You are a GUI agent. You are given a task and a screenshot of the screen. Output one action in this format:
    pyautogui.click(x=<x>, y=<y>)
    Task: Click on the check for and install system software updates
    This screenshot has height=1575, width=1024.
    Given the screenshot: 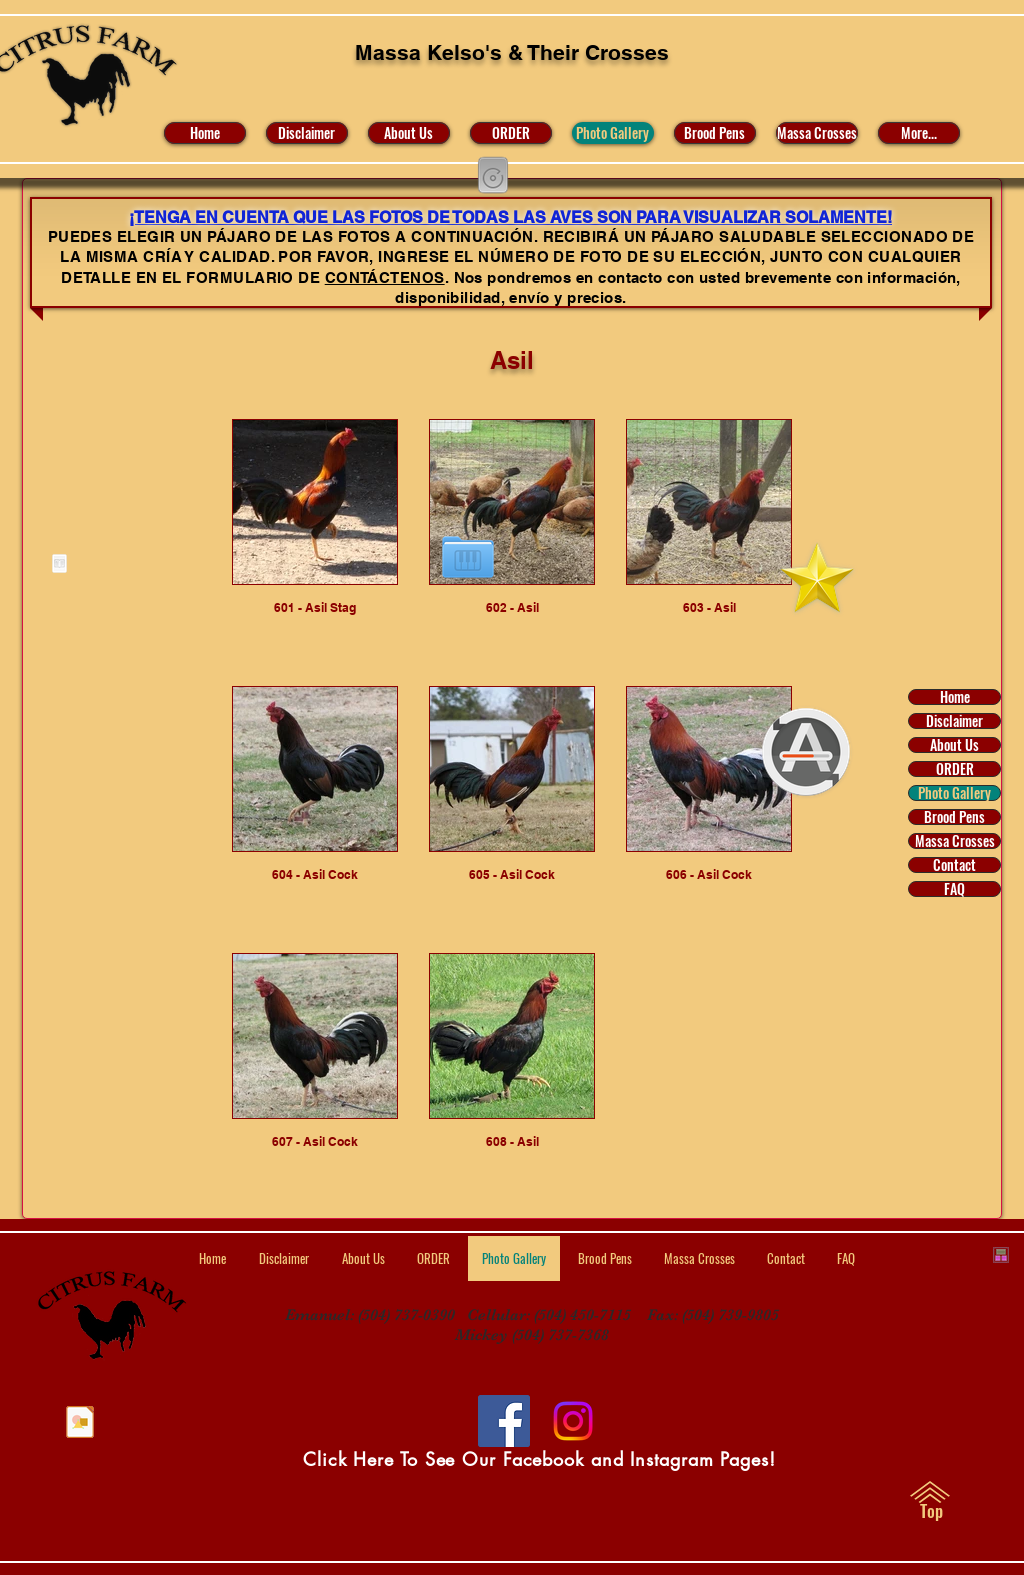 What is the action you would take?
    pyautogui.click(x=806, y=752)
    